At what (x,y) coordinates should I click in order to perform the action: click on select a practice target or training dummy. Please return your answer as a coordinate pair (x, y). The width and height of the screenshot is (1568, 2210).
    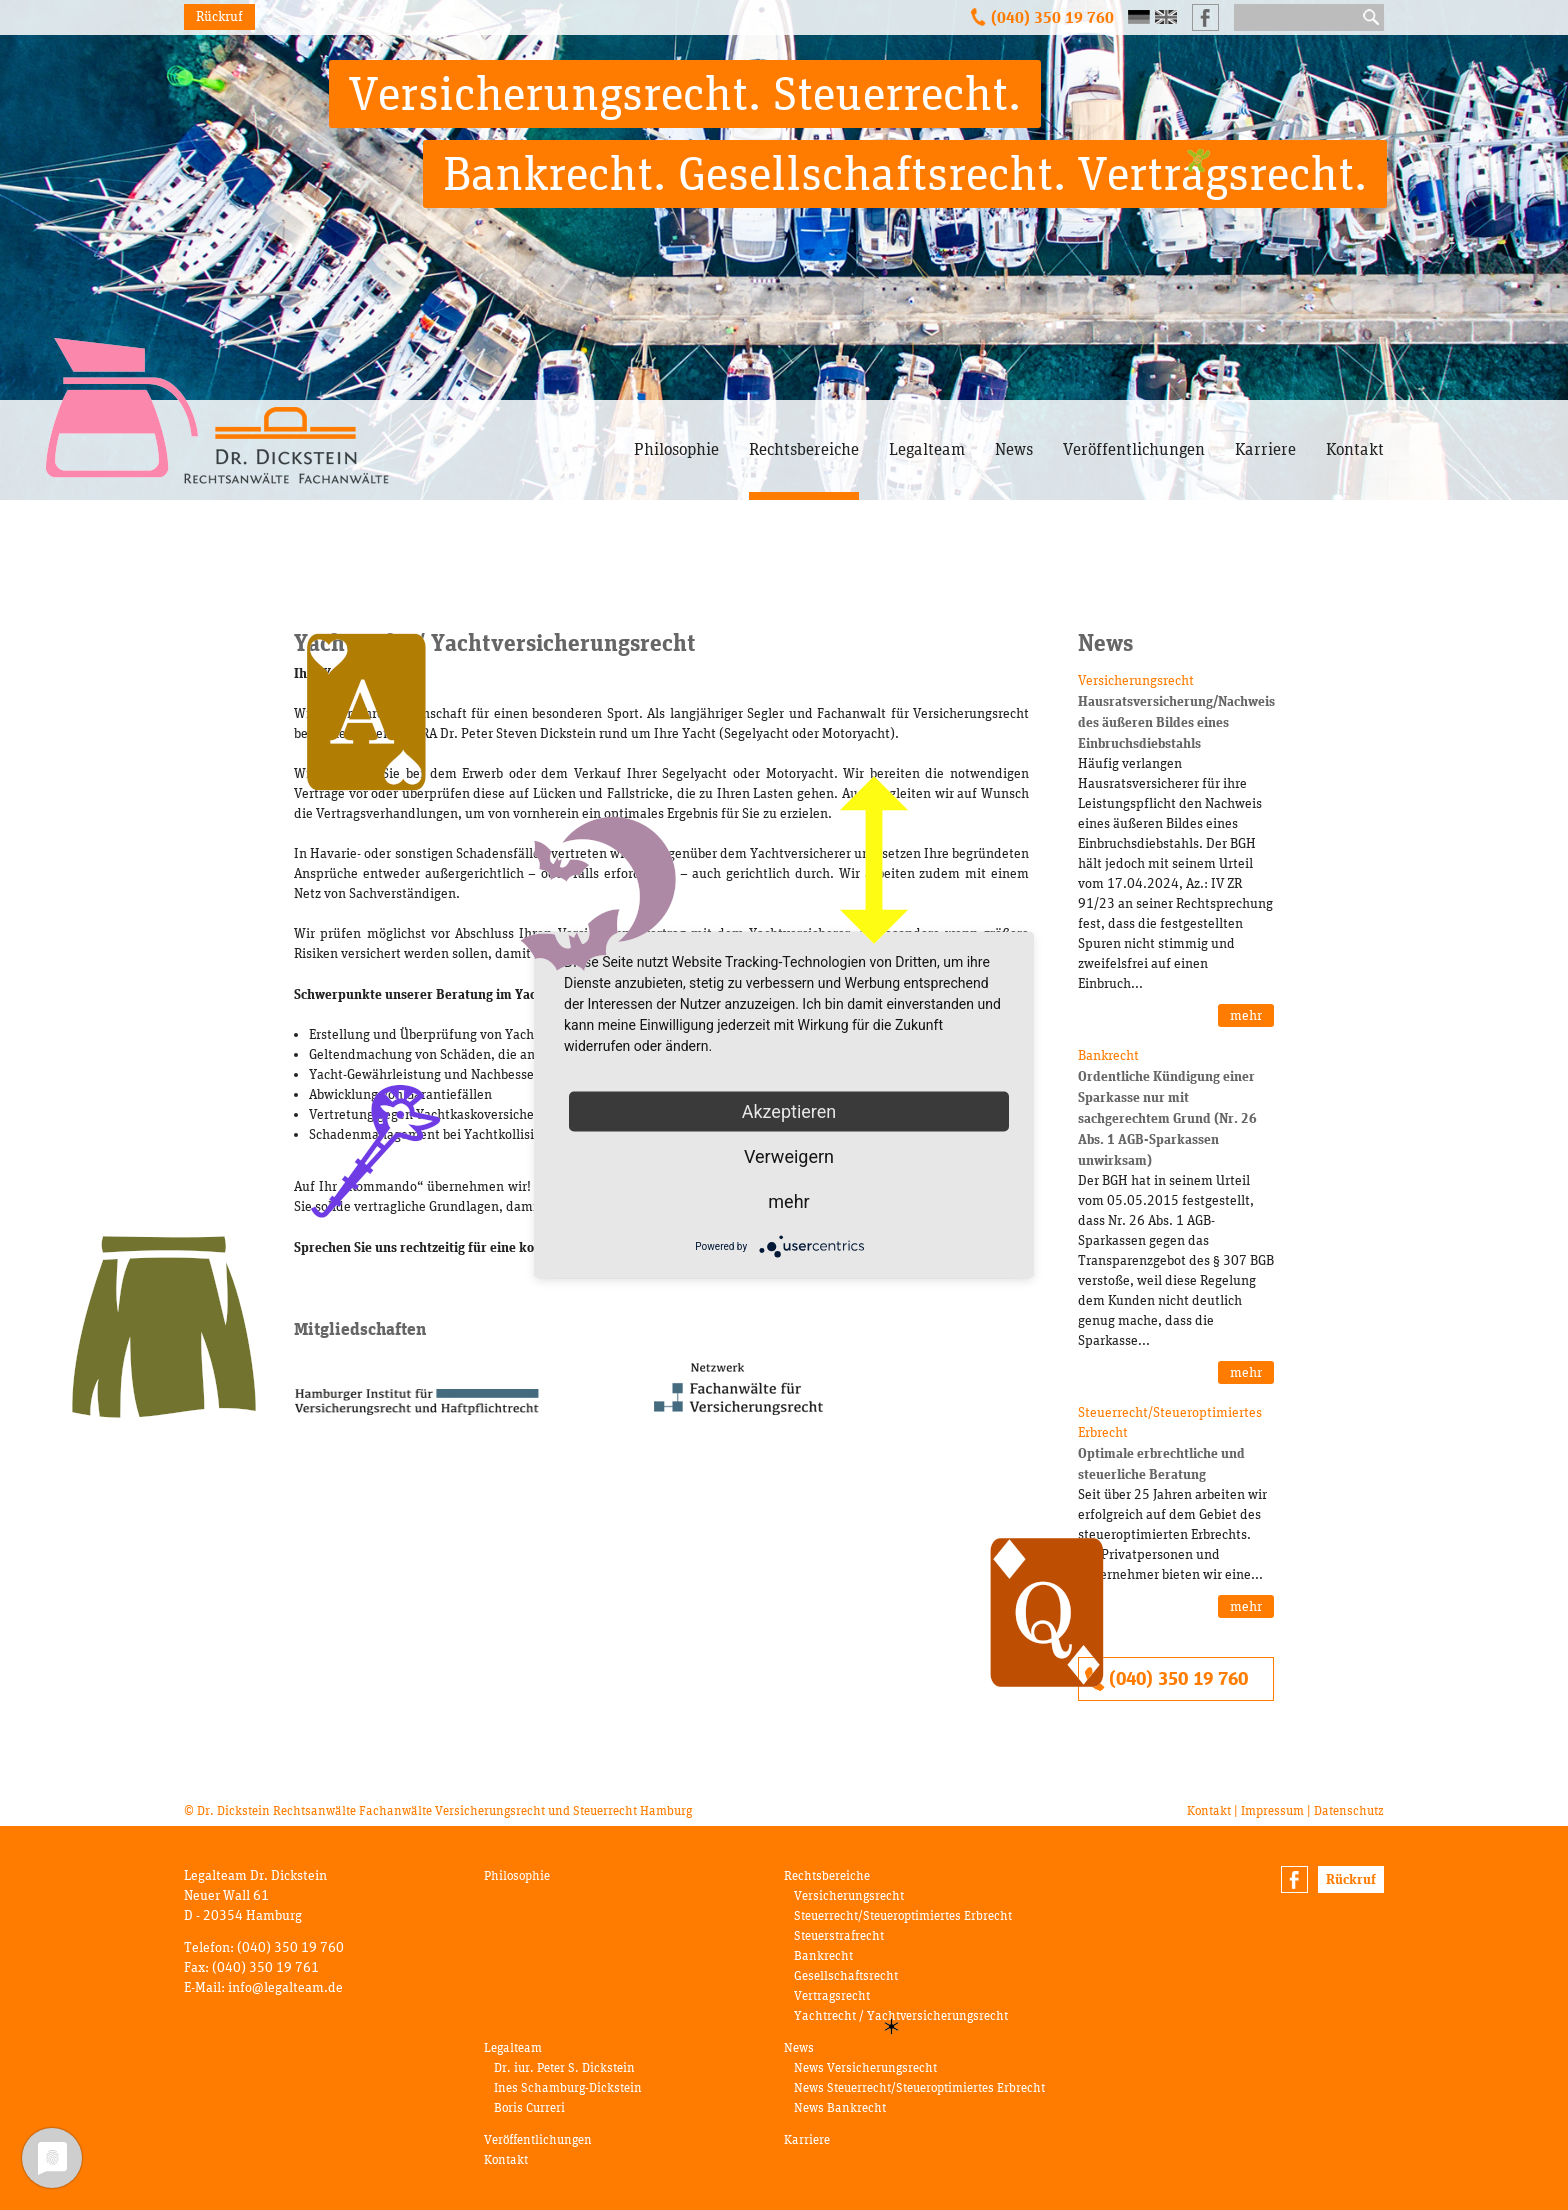
    Looking at the image, I should click on (1198, 160).